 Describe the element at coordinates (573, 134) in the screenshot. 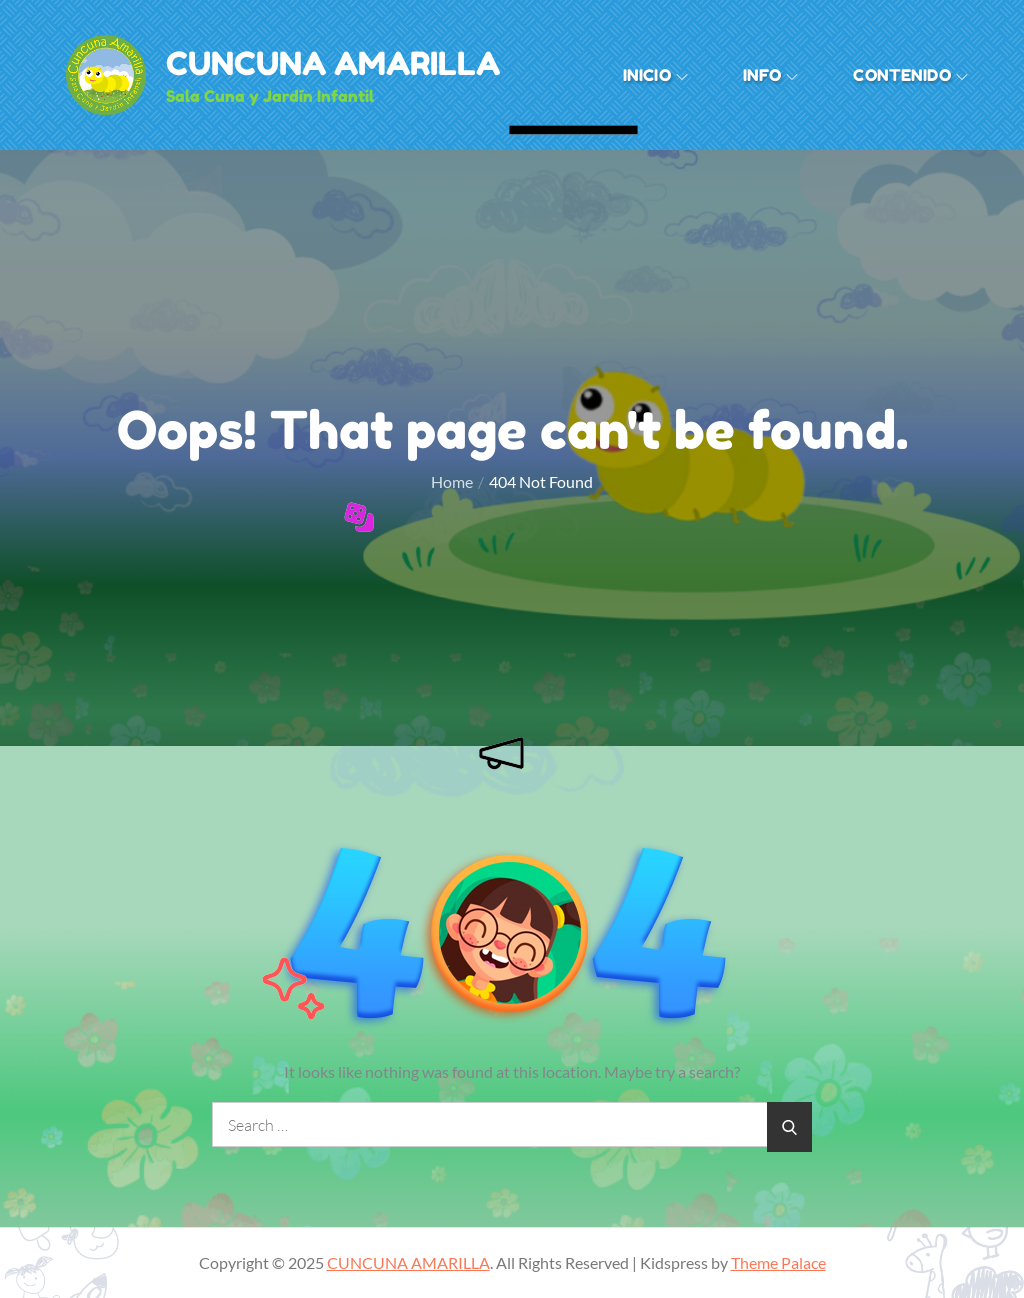

I see `remove an item from a list` at that location.